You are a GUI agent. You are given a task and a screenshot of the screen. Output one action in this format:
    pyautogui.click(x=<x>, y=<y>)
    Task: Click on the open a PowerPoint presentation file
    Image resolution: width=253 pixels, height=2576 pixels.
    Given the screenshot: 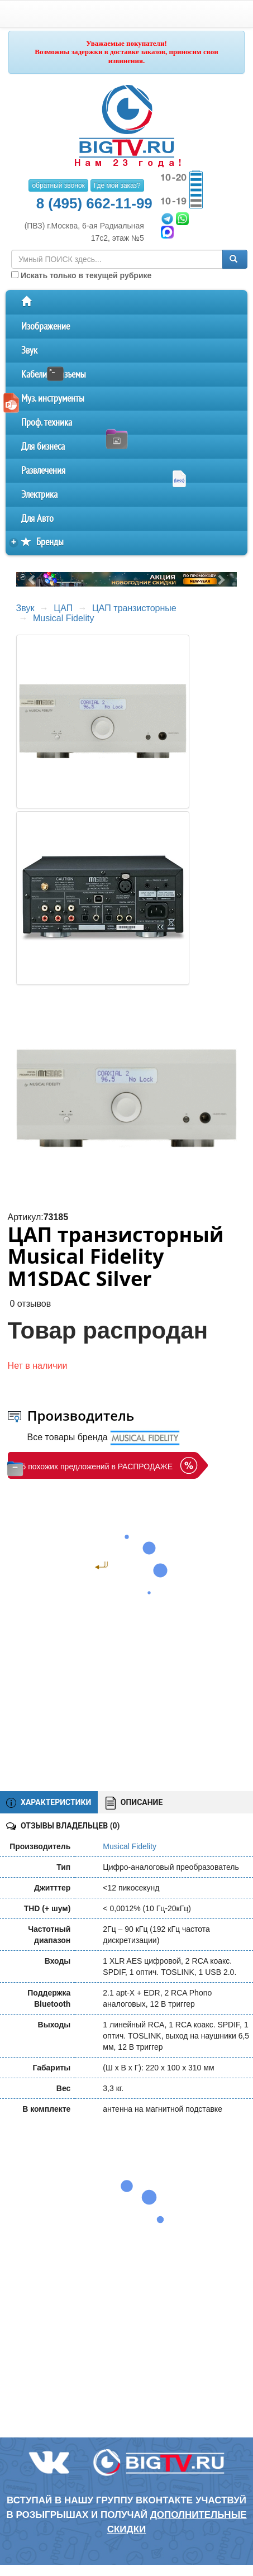 What is the action you would take?
    pyautogui.click(x=11, y=403)
    